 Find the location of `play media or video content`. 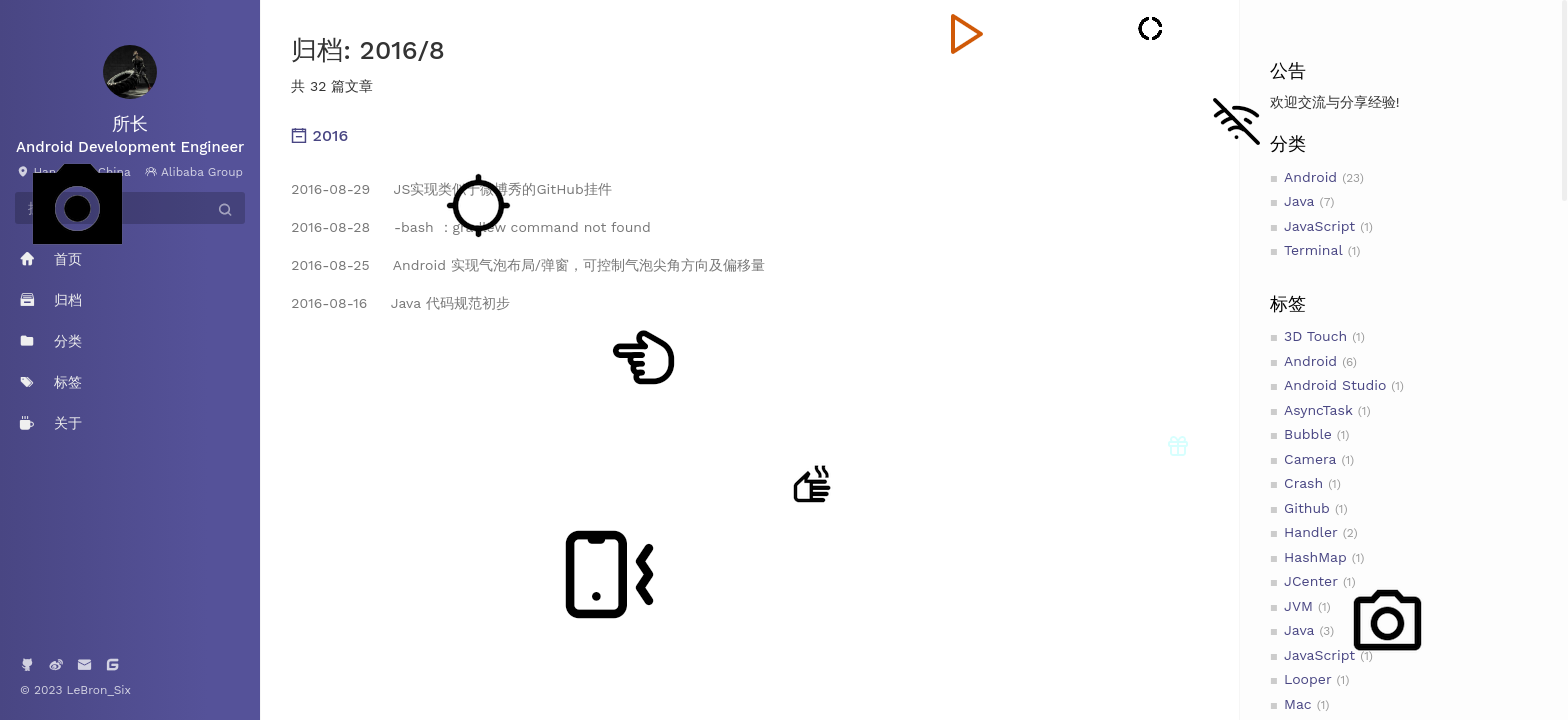

play media or video content is located at coordinates (967, 34).